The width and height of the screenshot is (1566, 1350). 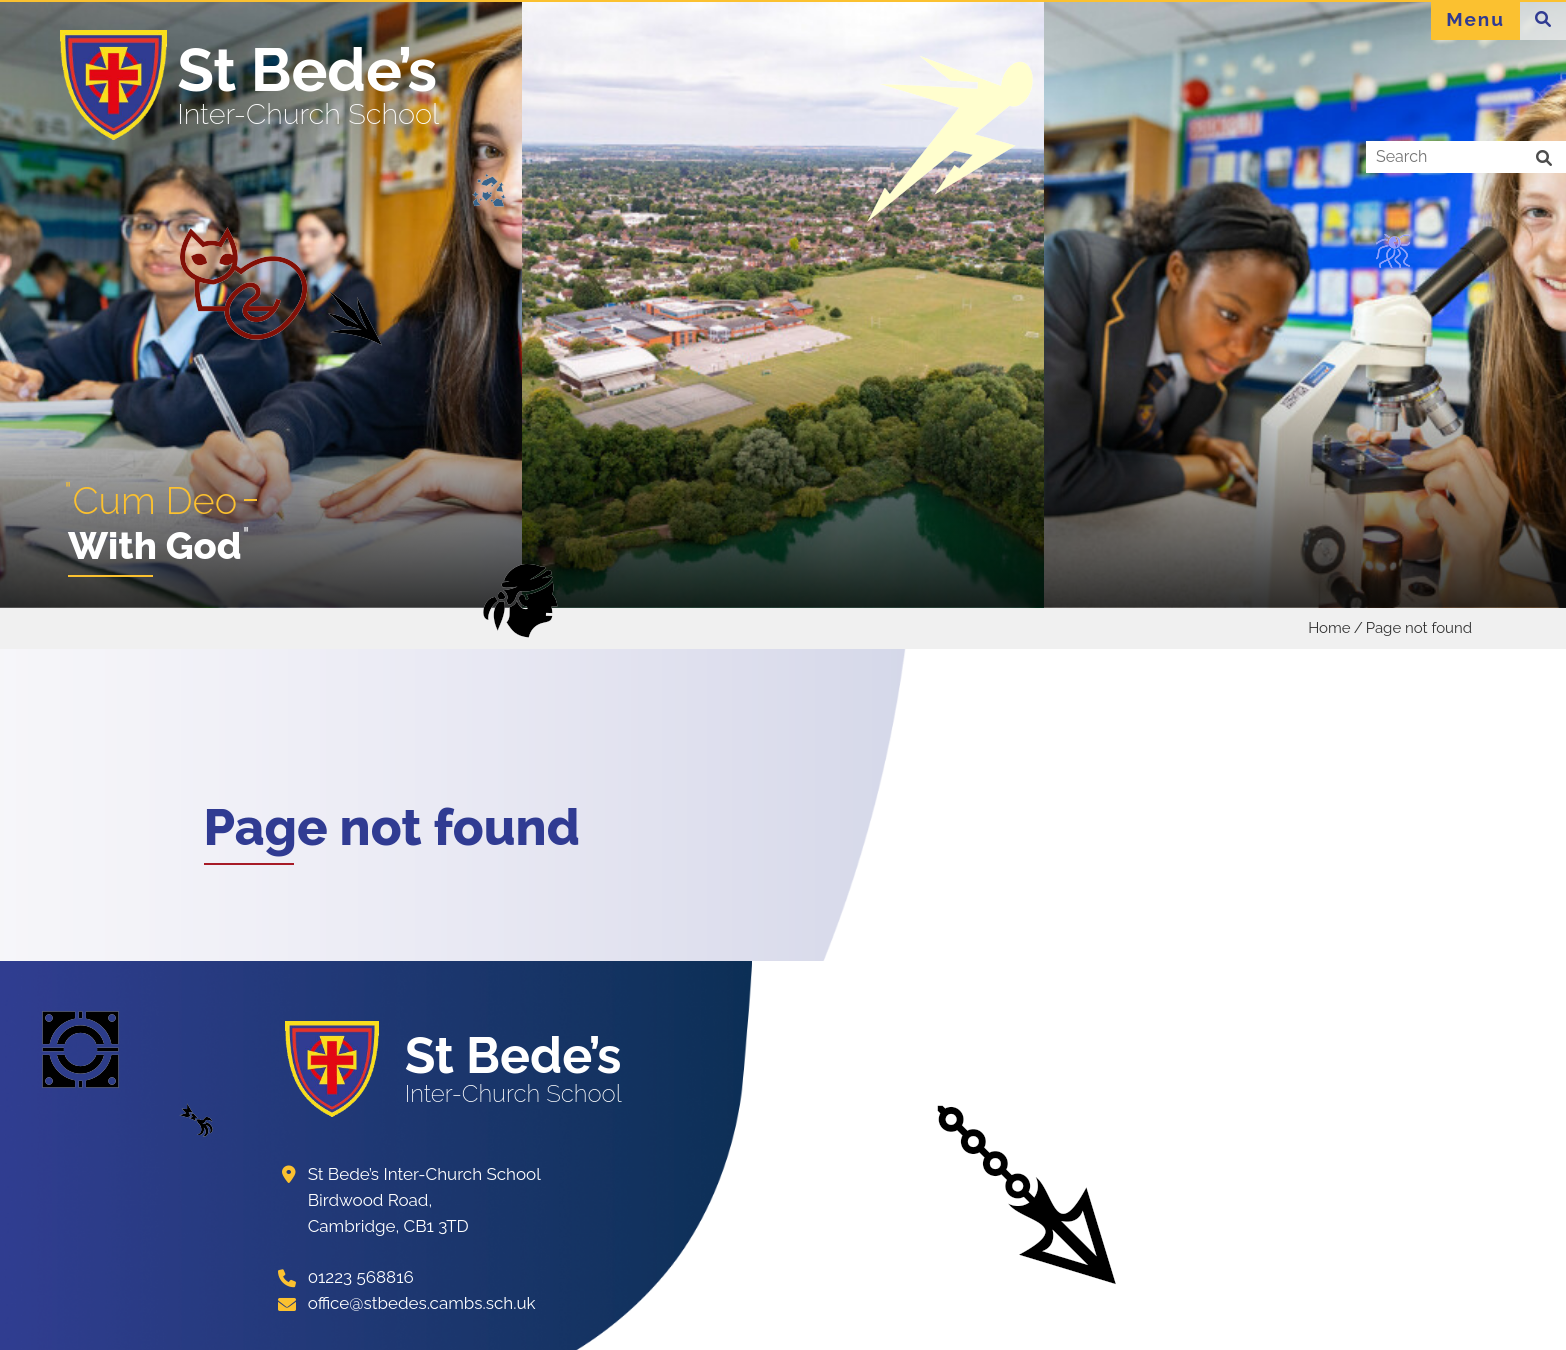 I want to click on select tentacle monster enemy type, so click(x=1393, y=251).